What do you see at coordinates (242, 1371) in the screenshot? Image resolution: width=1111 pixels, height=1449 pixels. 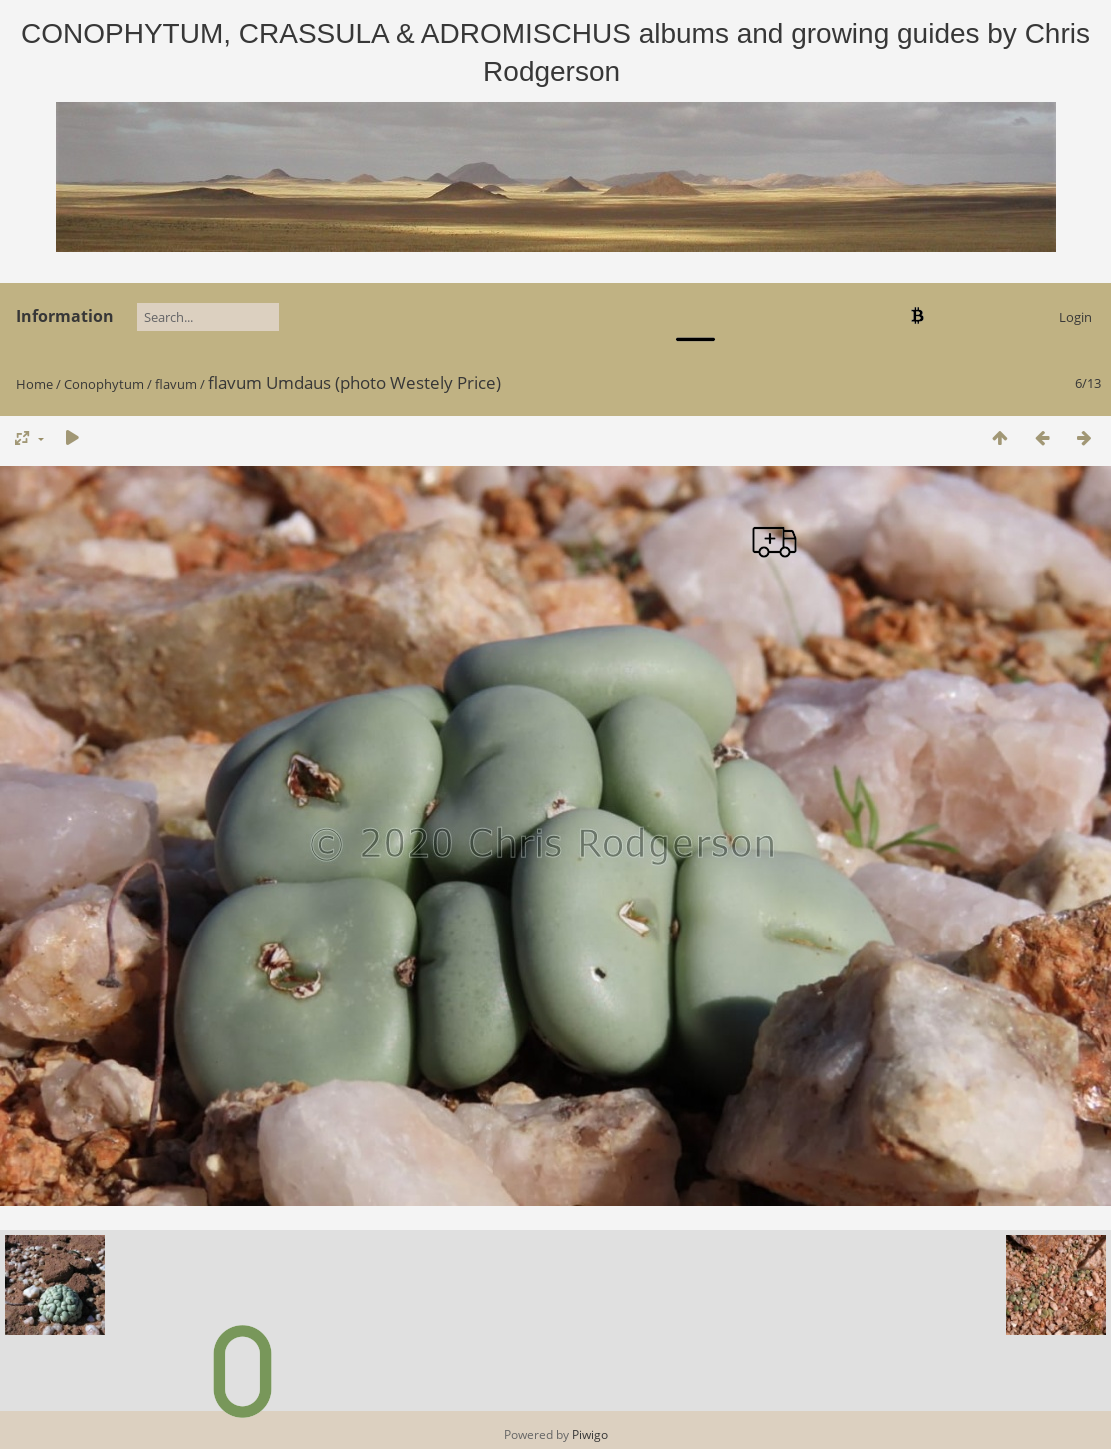 I see `set exposure compensation to zero` at bounding box center [242, 1371].